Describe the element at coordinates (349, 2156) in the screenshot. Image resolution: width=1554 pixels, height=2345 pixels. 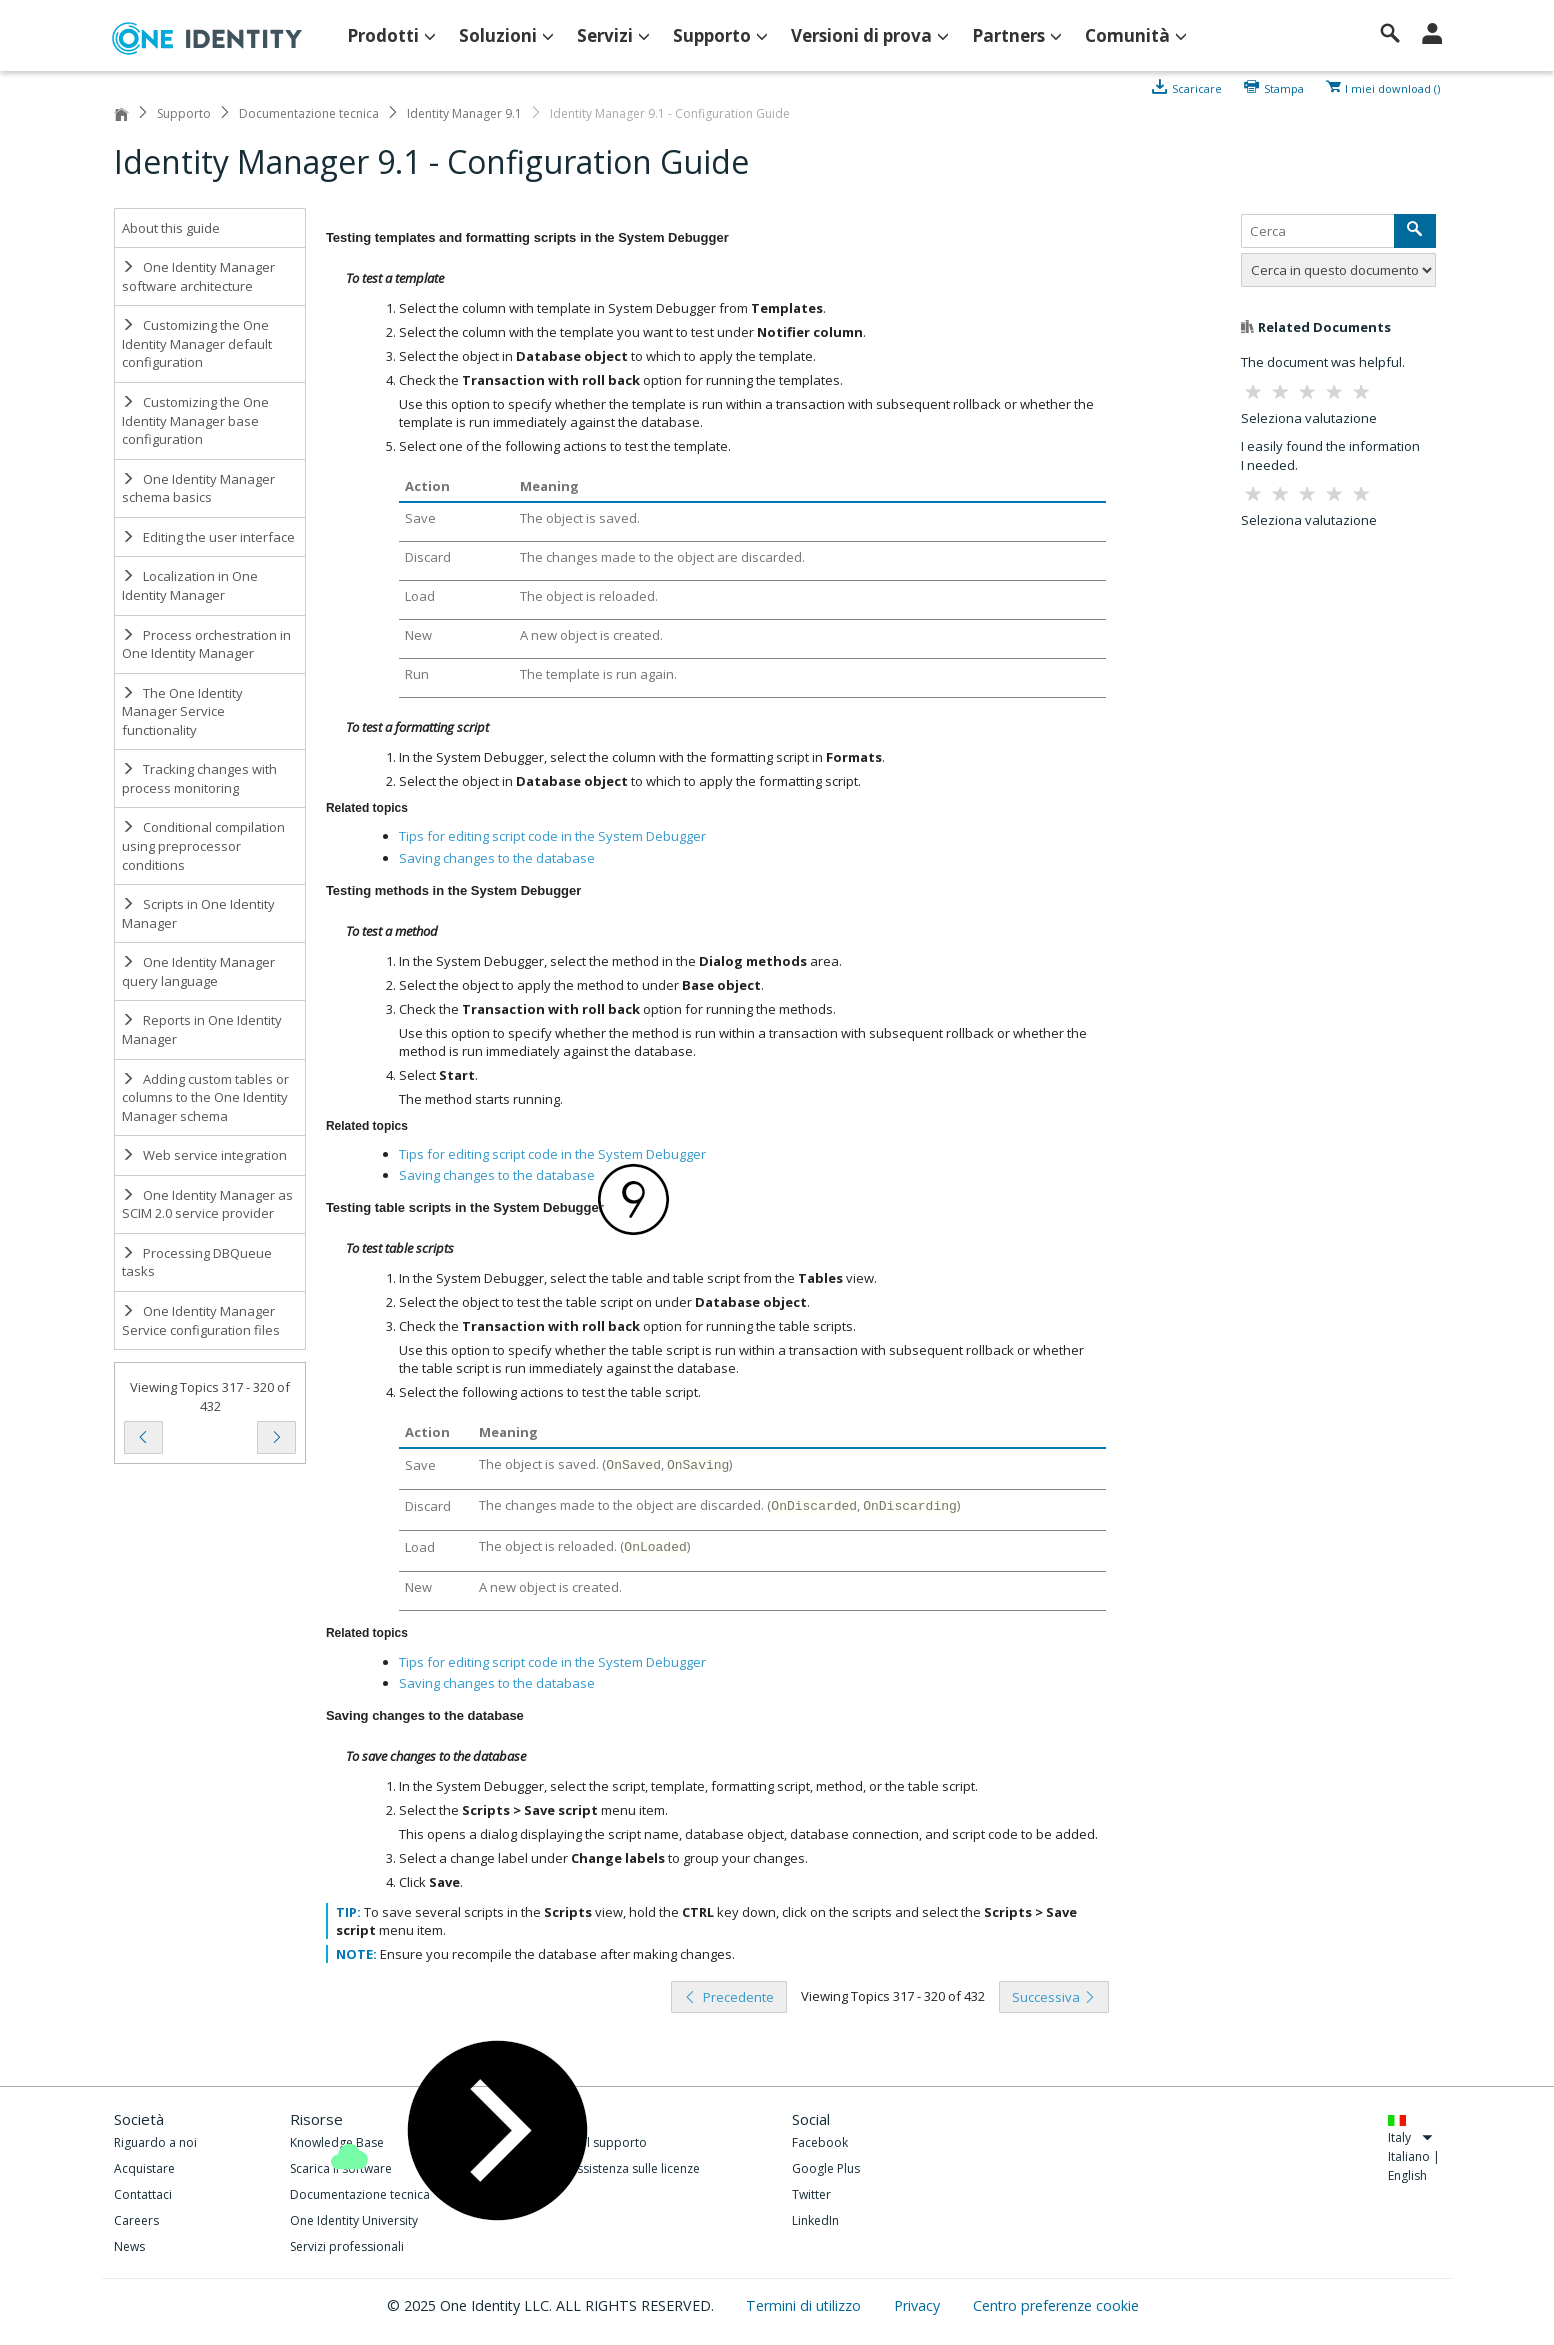
I see `indicates cloudy weather conditions` at that location.